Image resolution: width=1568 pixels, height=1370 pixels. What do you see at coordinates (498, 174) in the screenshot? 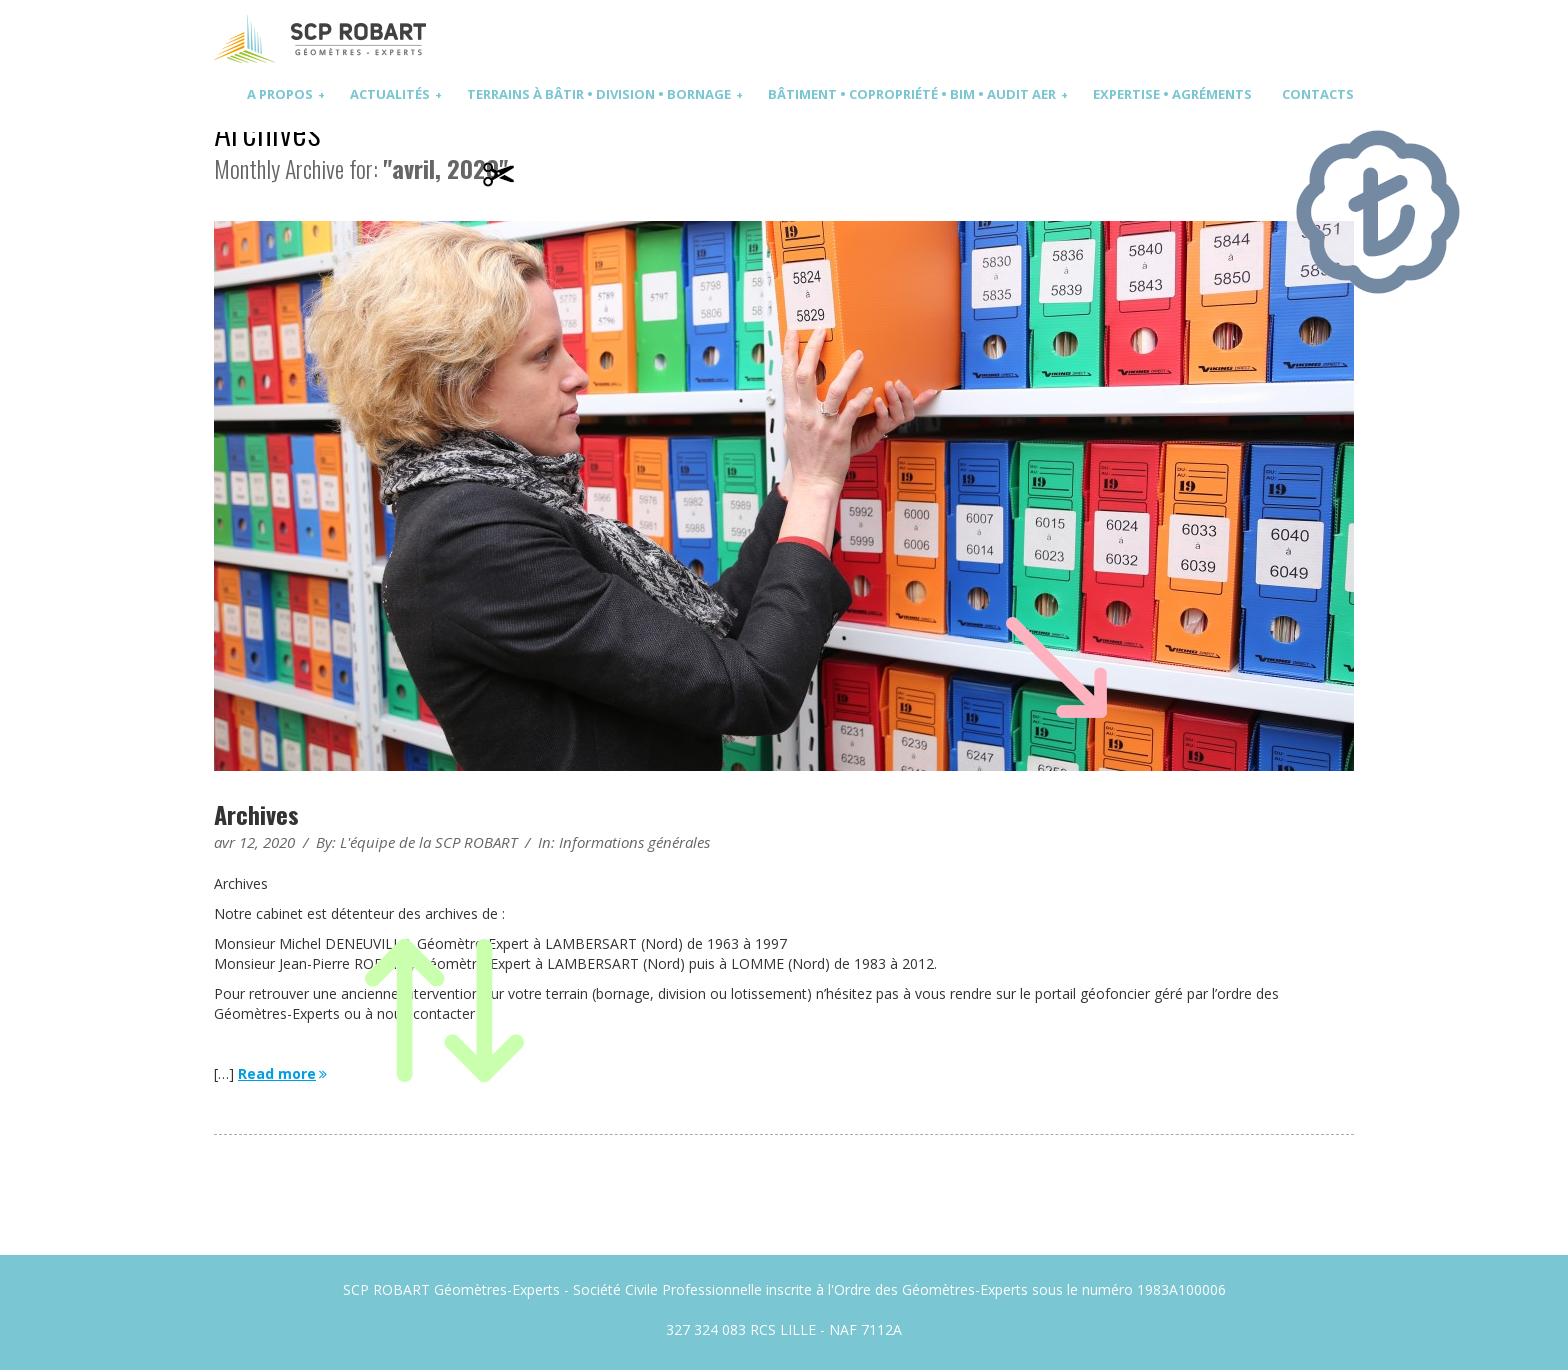
I see `cut selected text or content` at bounding box center [498, 174].